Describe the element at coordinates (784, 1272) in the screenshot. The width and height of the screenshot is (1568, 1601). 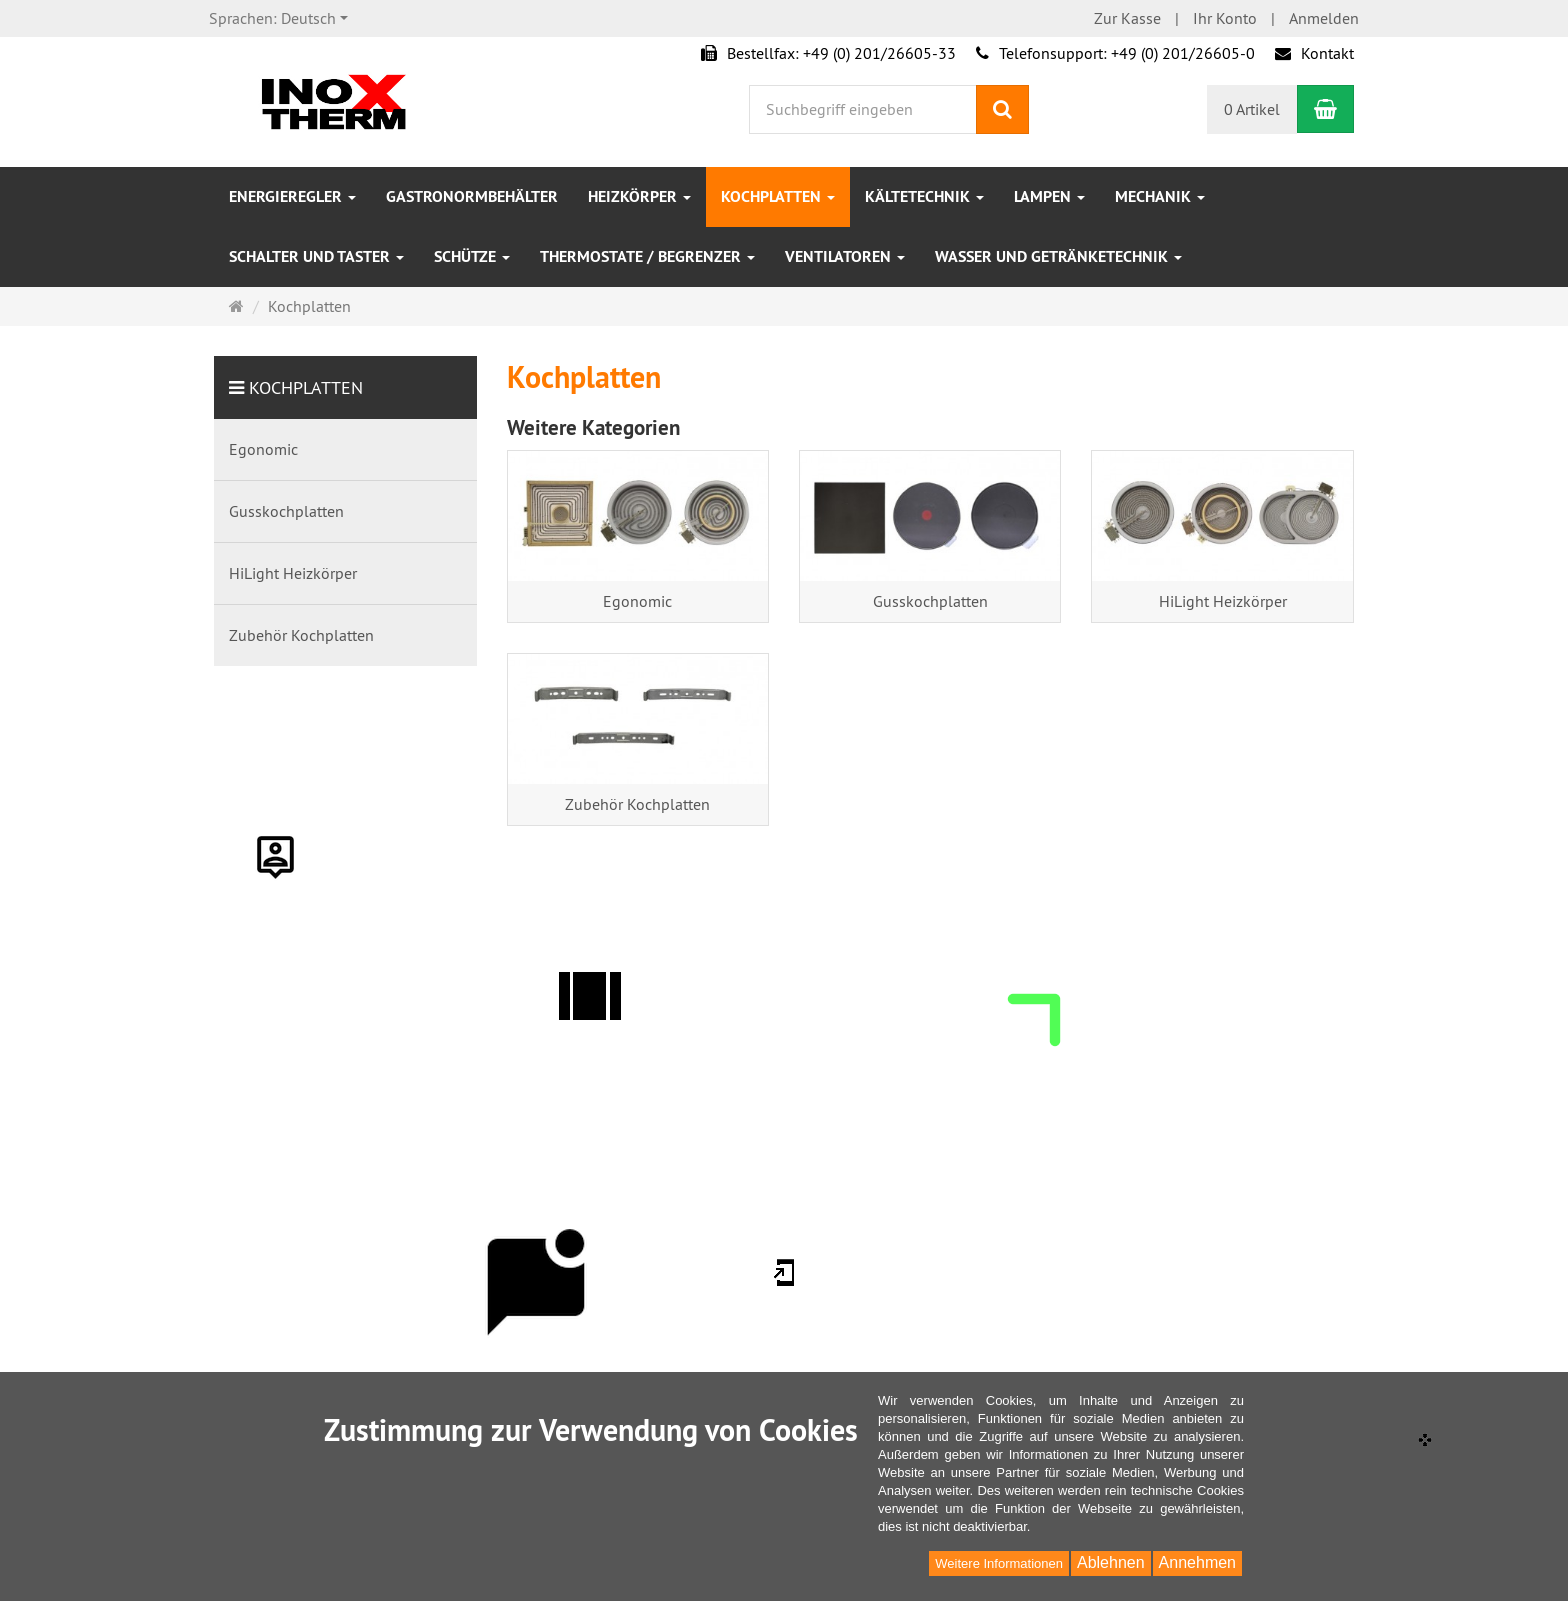
I see `add shortcut to home screen` at that location.